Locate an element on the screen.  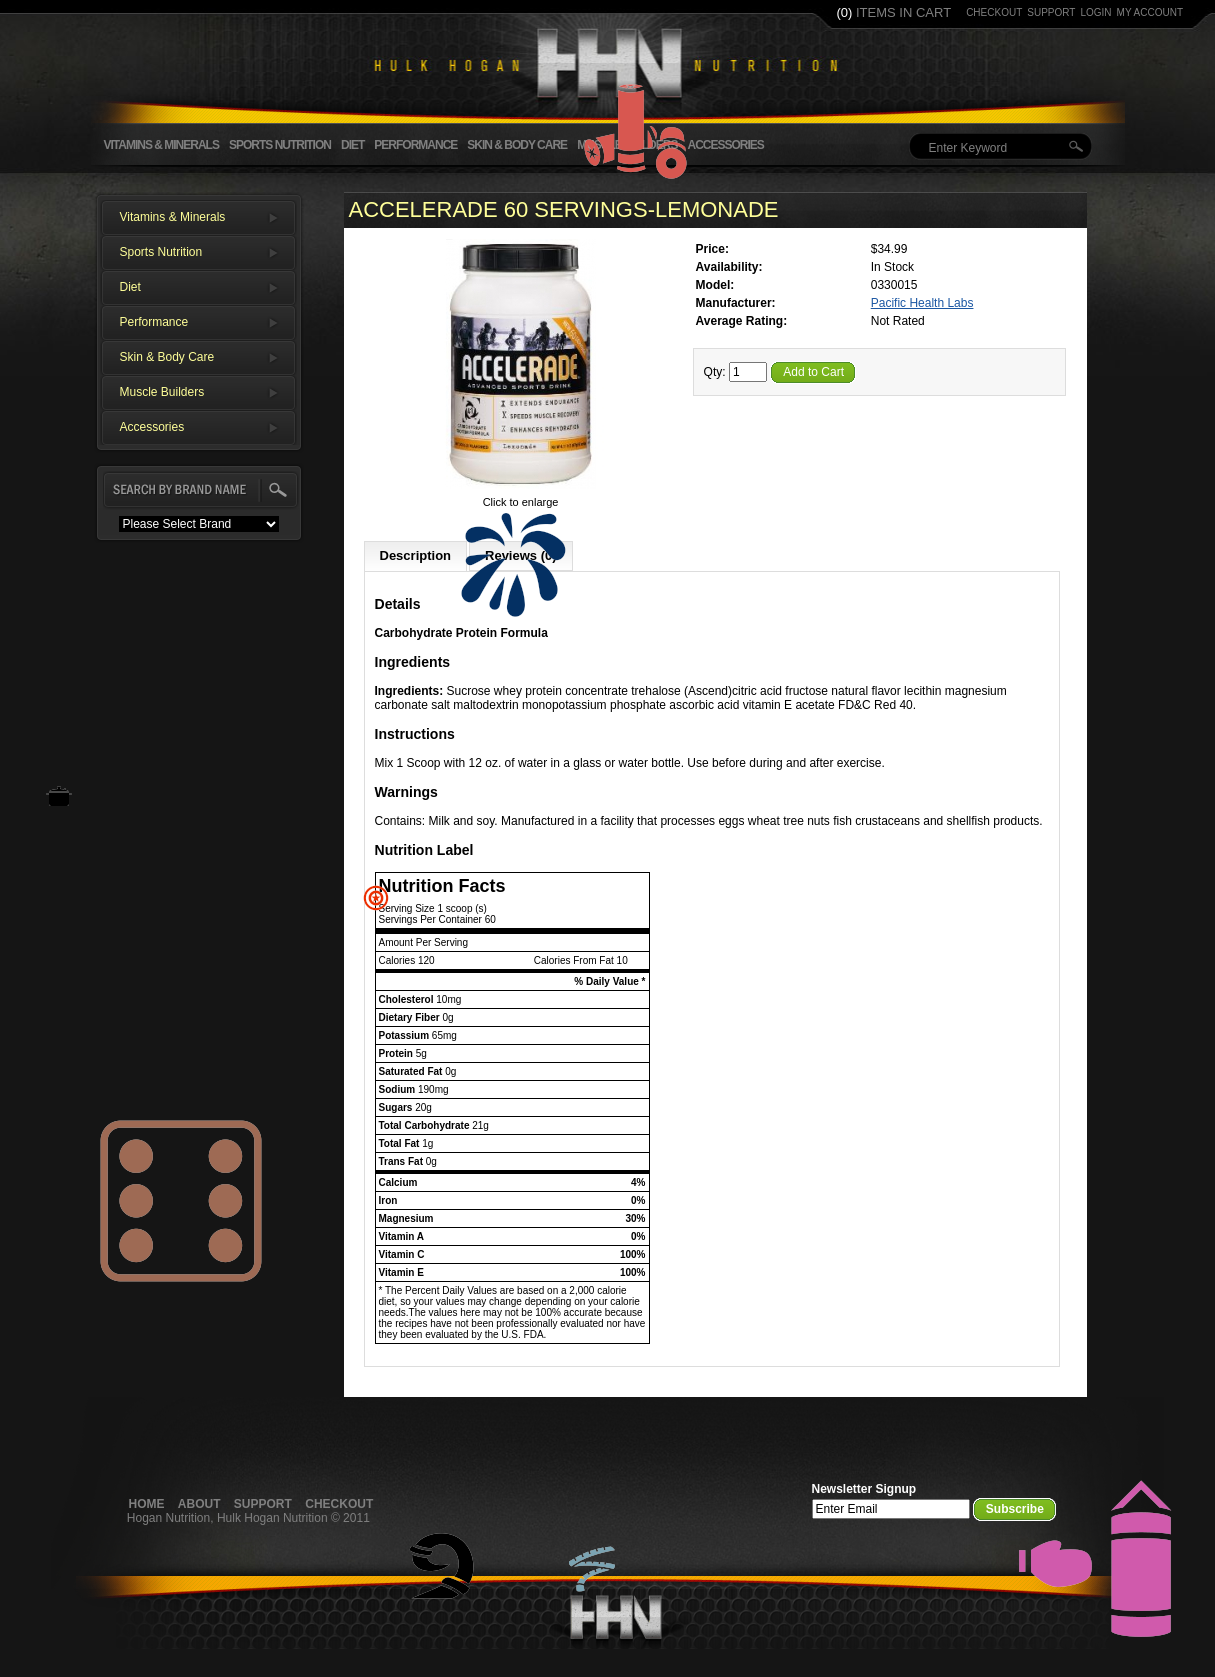
indicates a dice roll result of six is located at coordinates (181, 1201).